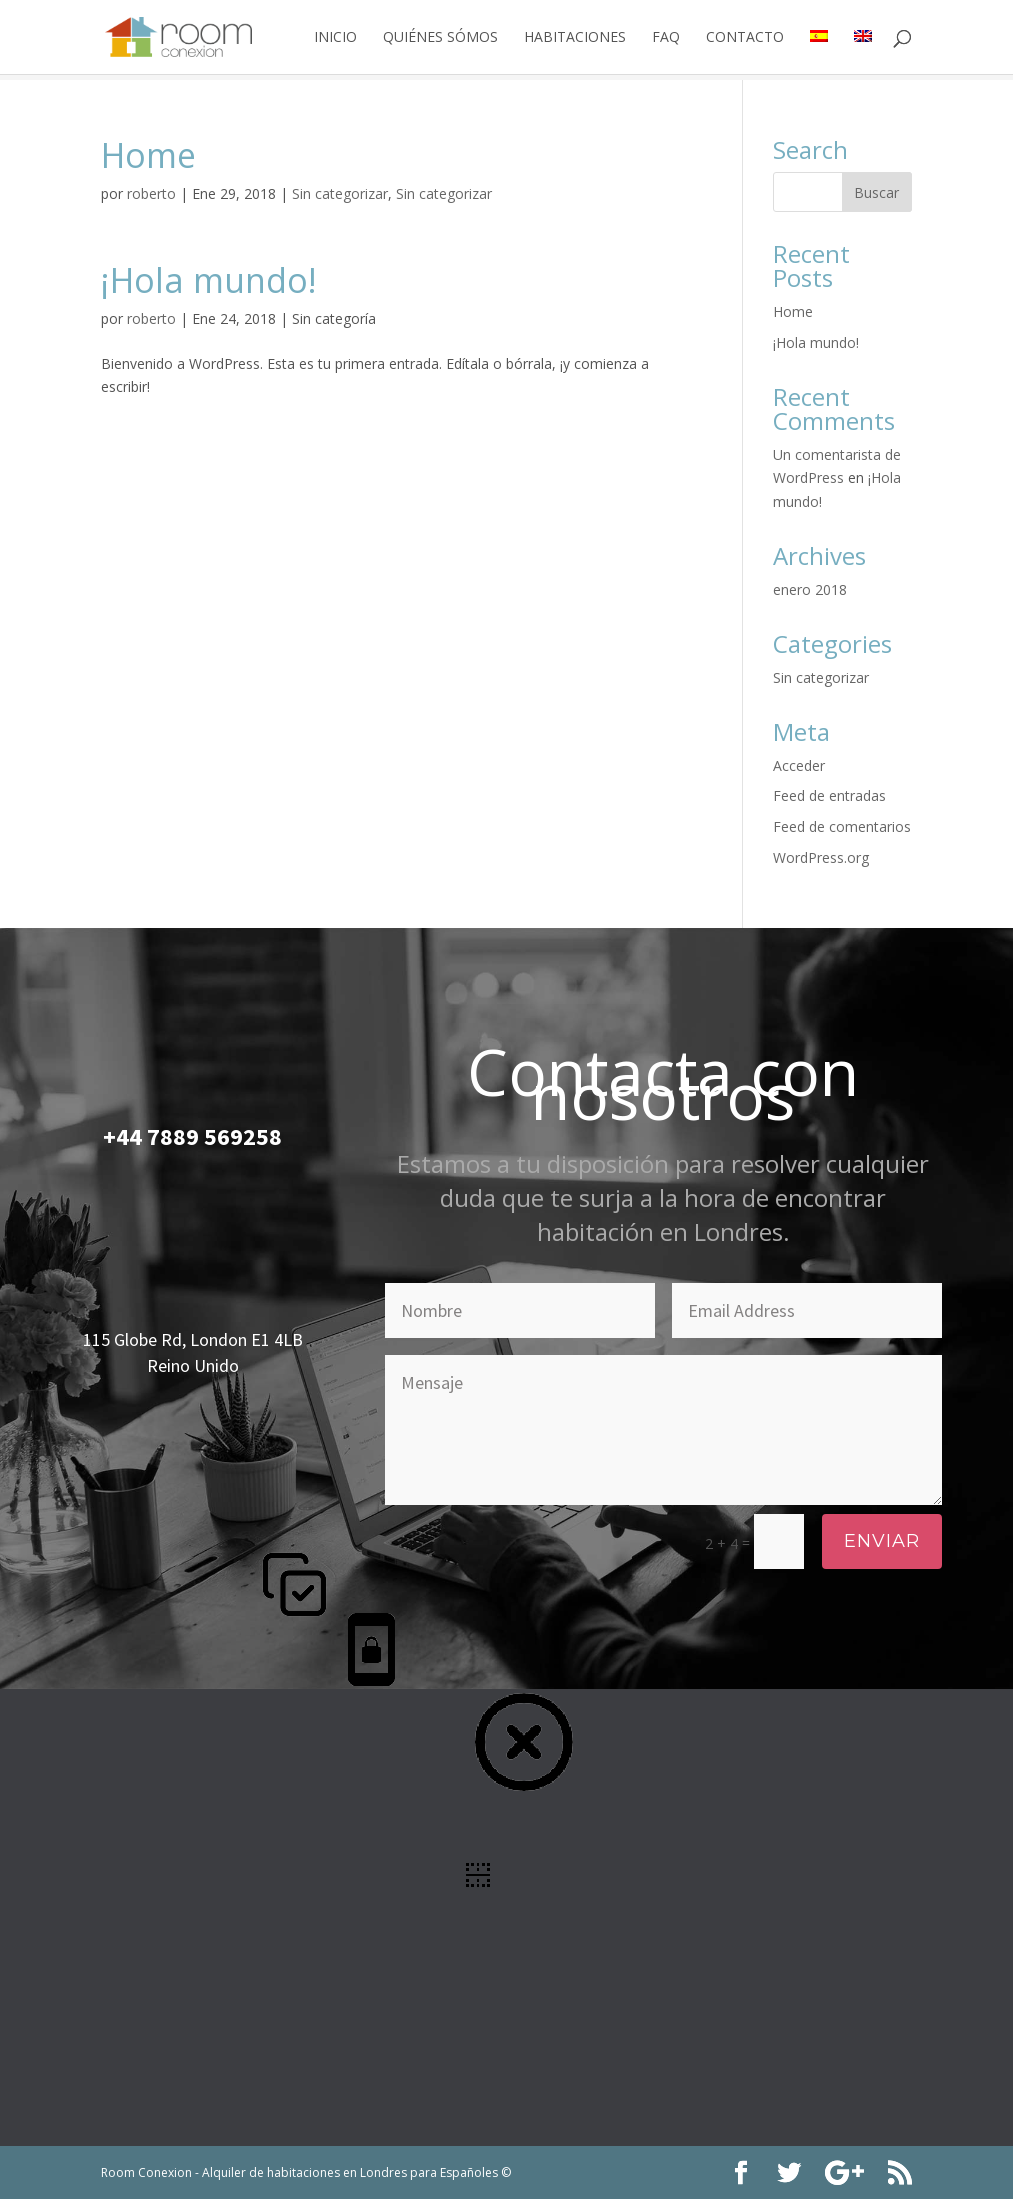  Describe the element at coordinates (478, 1875) in the screenshot. I see `apply horizontal border to selected cells` at that location.